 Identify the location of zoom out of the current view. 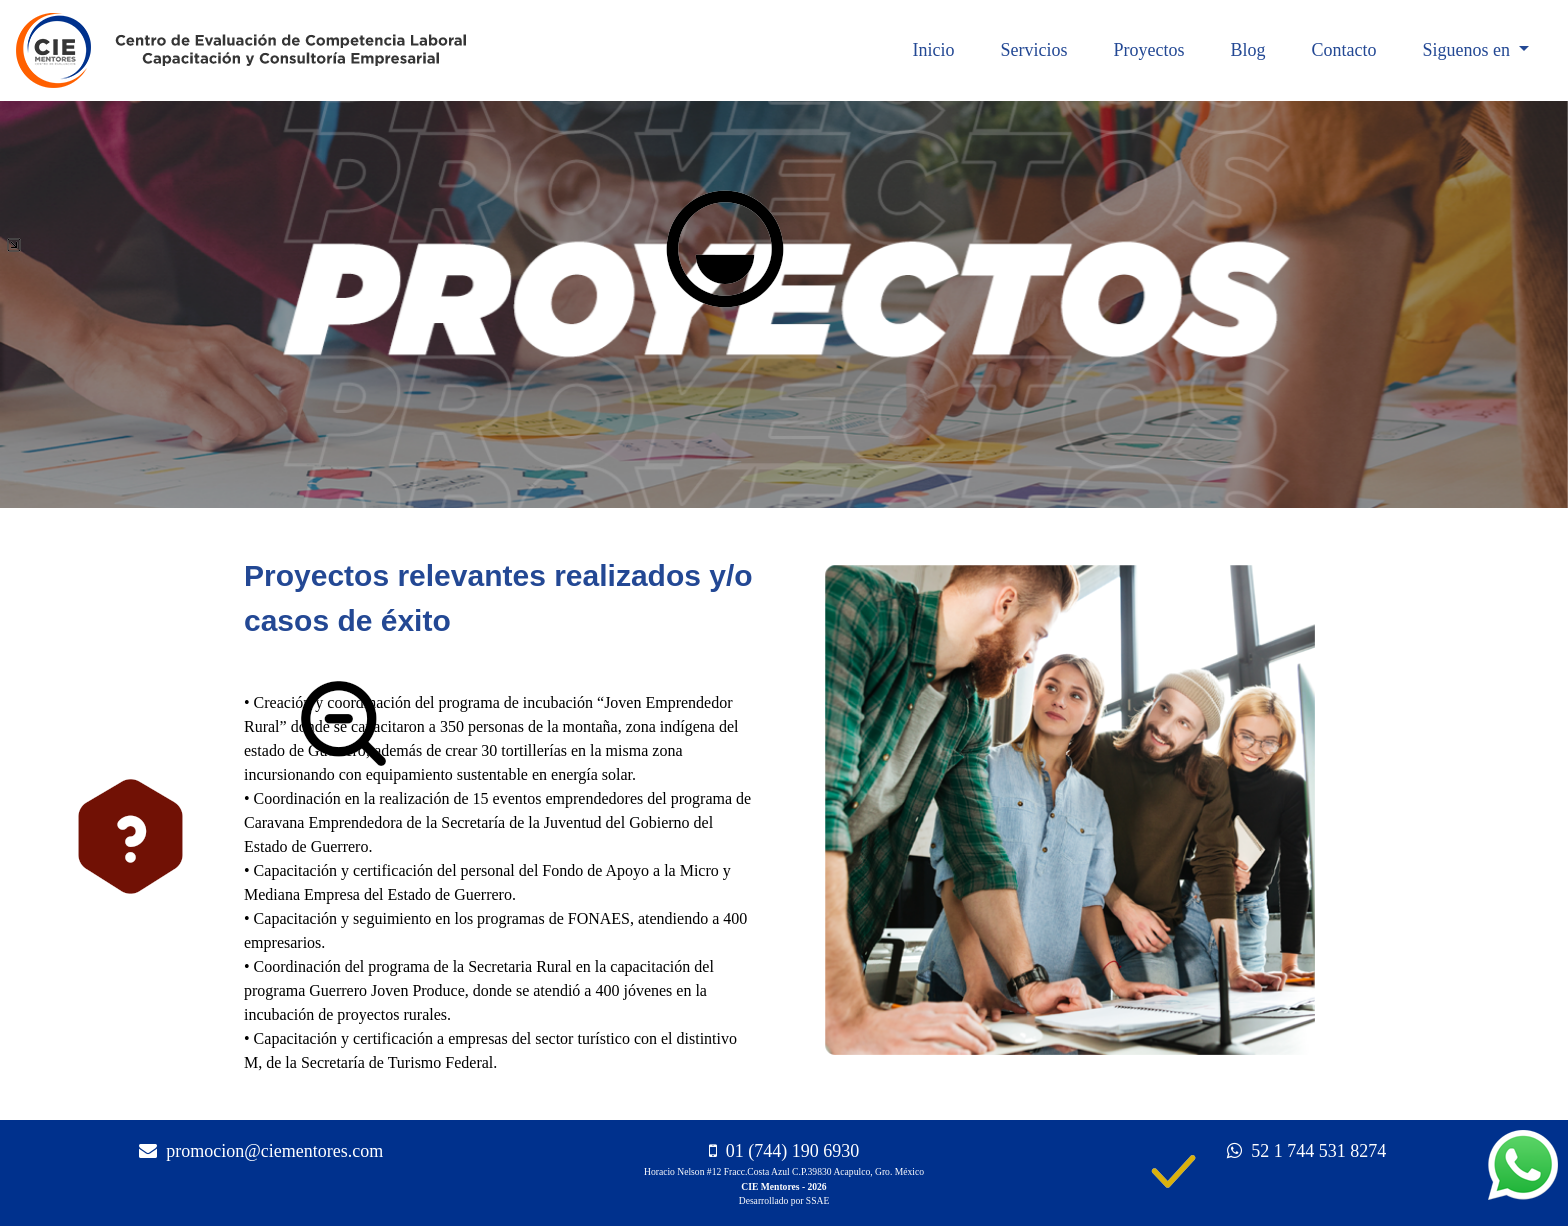
(343, 723).